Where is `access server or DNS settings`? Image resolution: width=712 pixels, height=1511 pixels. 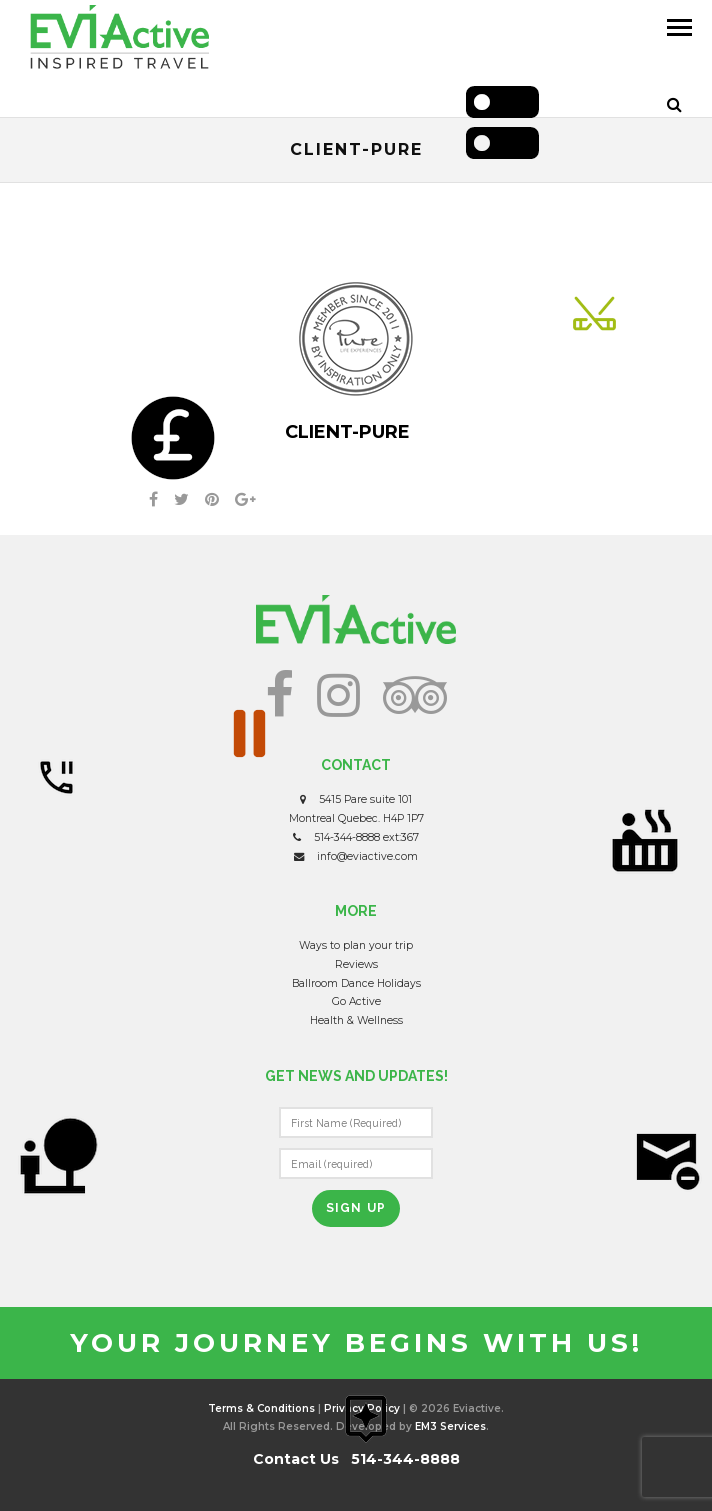
access server or DNS settings is located at coordinates (502, 122).